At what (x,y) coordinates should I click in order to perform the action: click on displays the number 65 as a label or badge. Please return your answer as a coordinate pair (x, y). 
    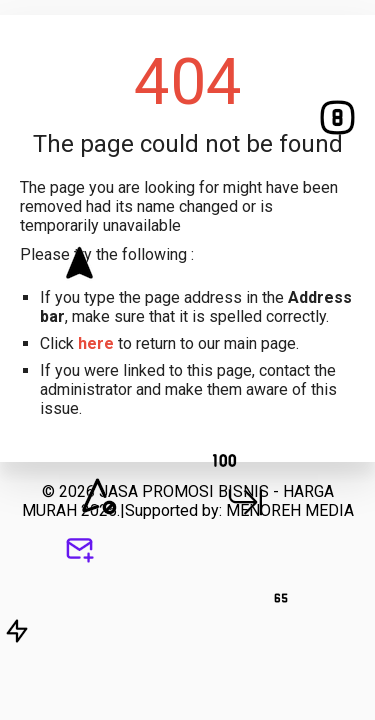
    Looking at the image, I should click on (281, 598).